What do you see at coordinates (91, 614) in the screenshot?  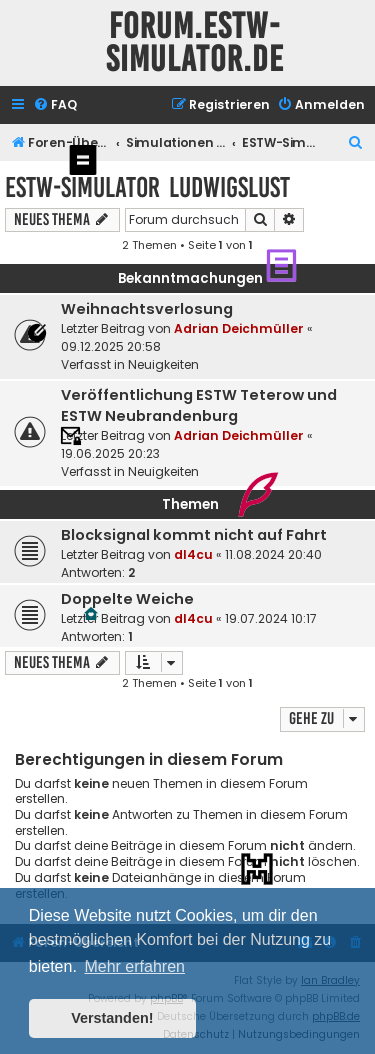 I see `access your favorite or loved home` at bounding box center [91, 614].